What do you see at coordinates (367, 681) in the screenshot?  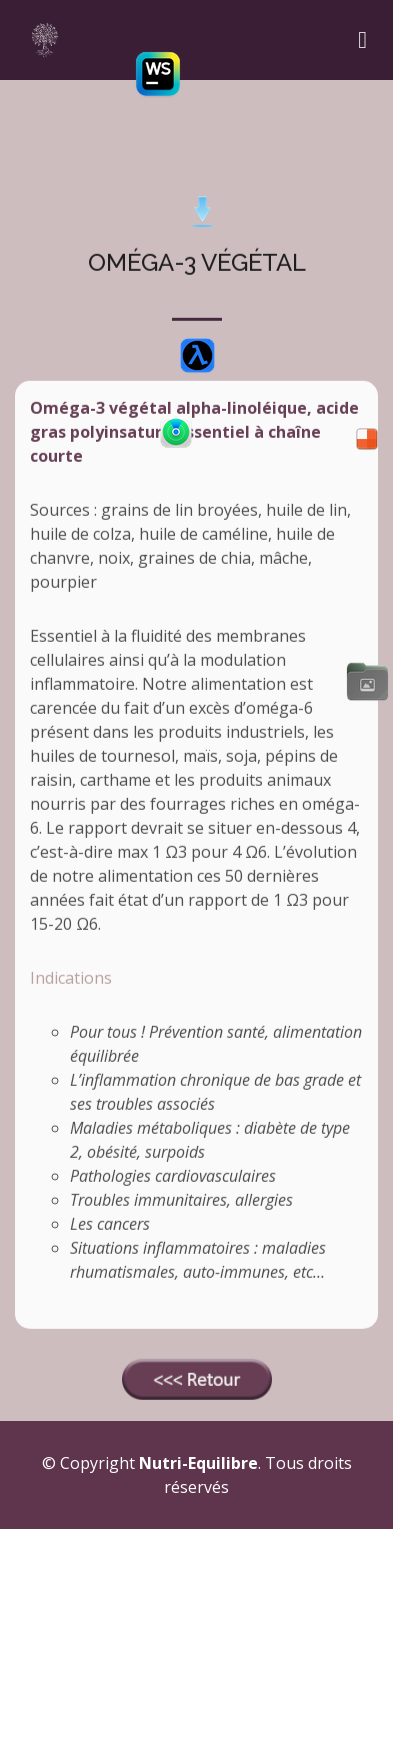 I see `open your pictures folder` at bounding box center [367, 681].